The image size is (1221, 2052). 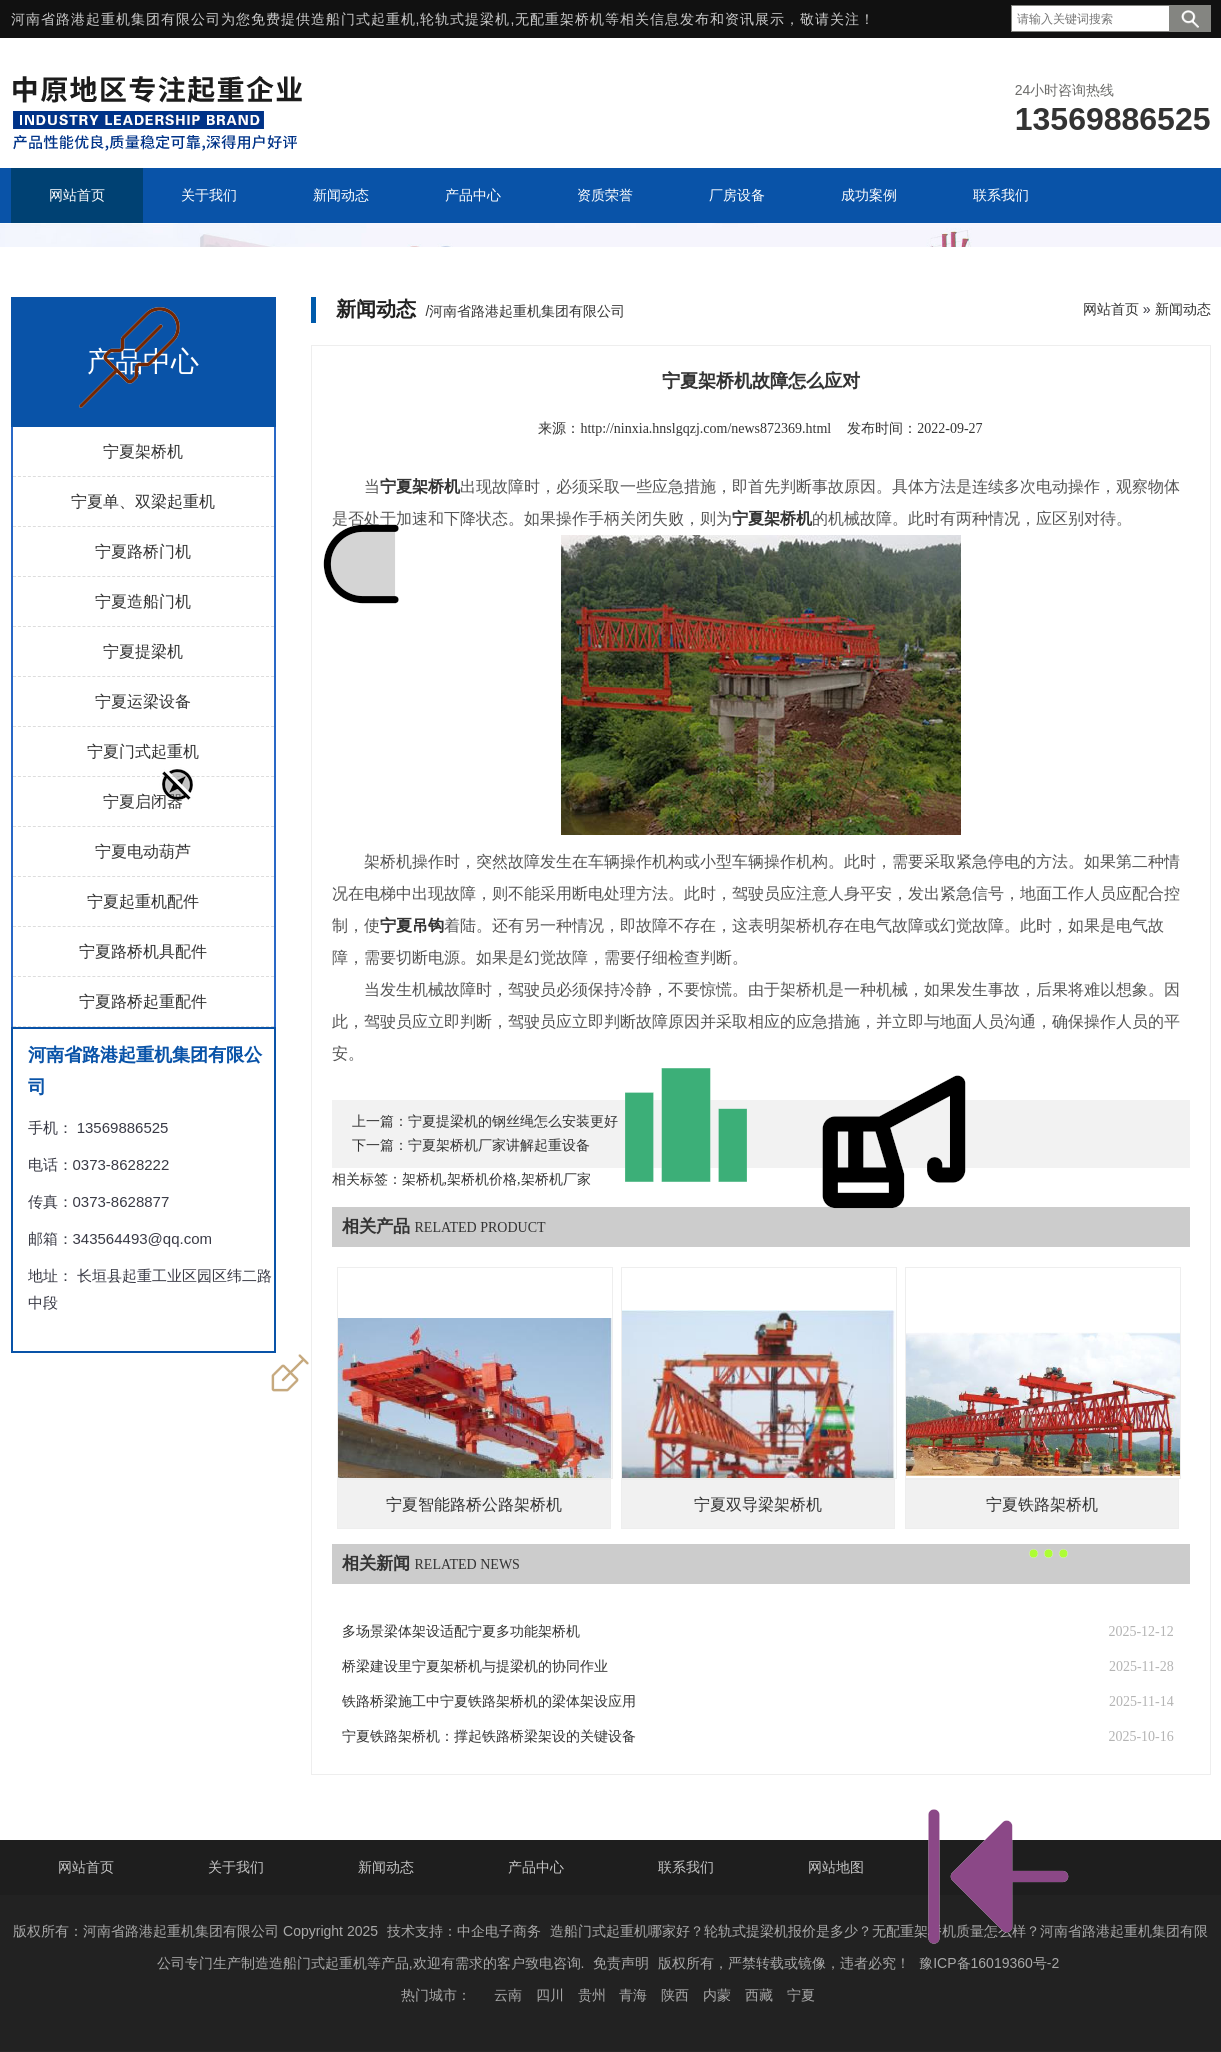 What do you see at coordinates (363, 564) in the screenshot?
I see `indicates a proper subset relationship in mathematical notation` at bounding box center [363, 564].